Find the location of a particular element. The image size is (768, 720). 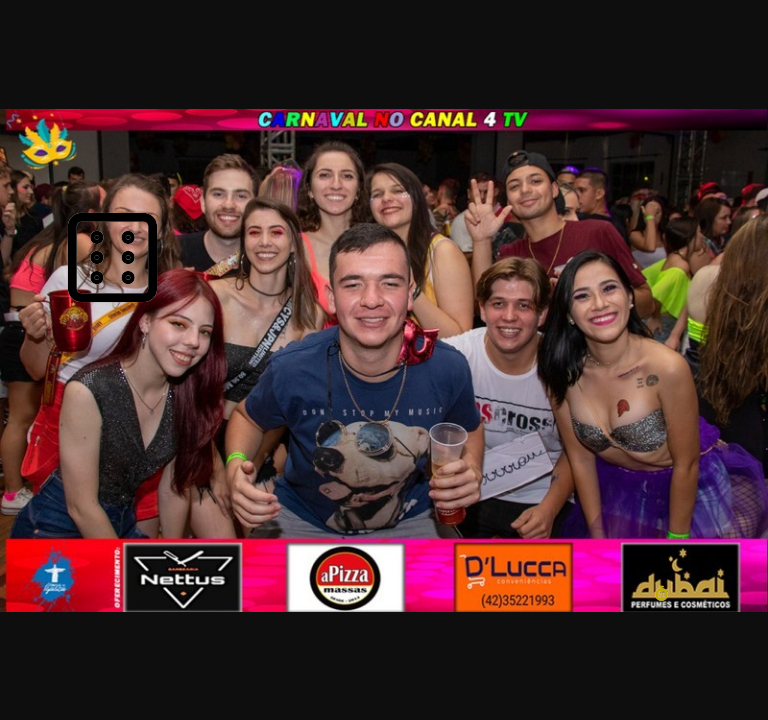

set a 20-second timer is located at coordinates (661, 593).